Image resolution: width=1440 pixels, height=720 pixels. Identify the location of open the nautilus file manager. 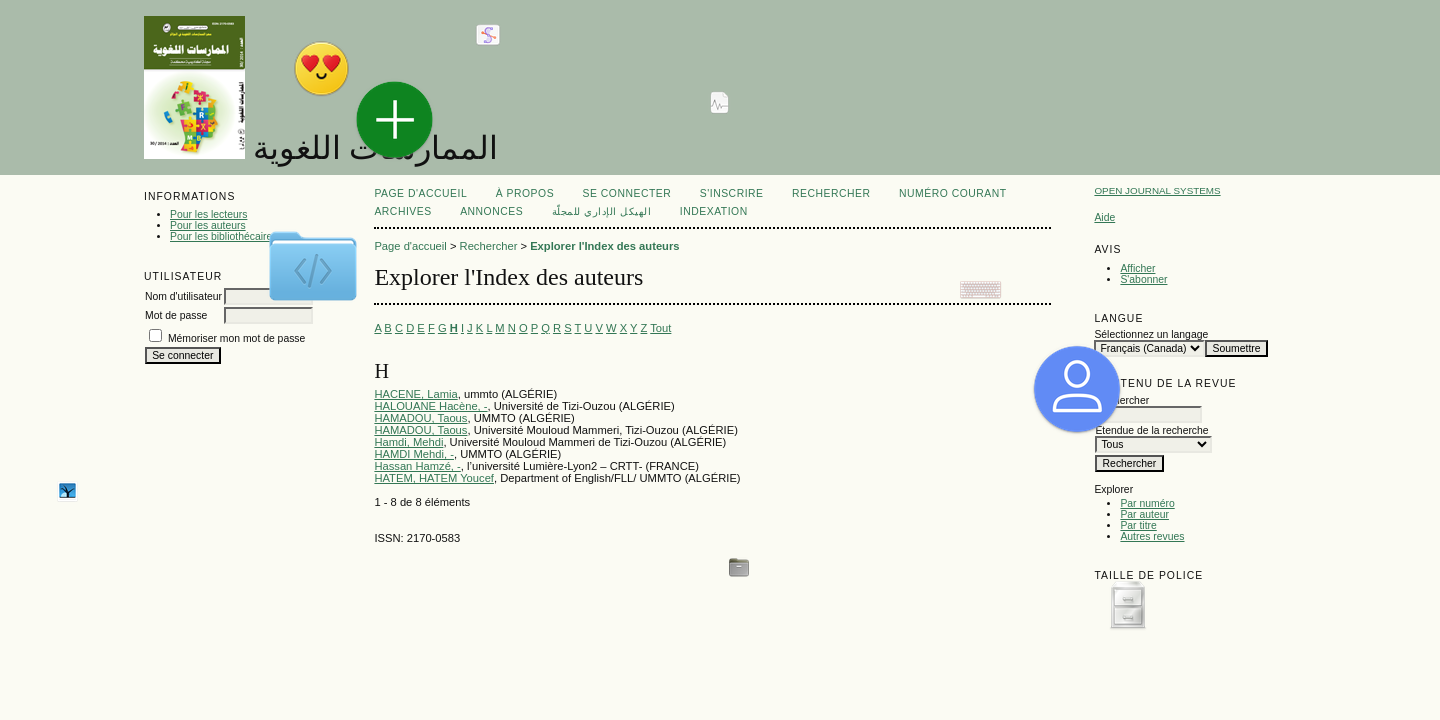
(739, 567).